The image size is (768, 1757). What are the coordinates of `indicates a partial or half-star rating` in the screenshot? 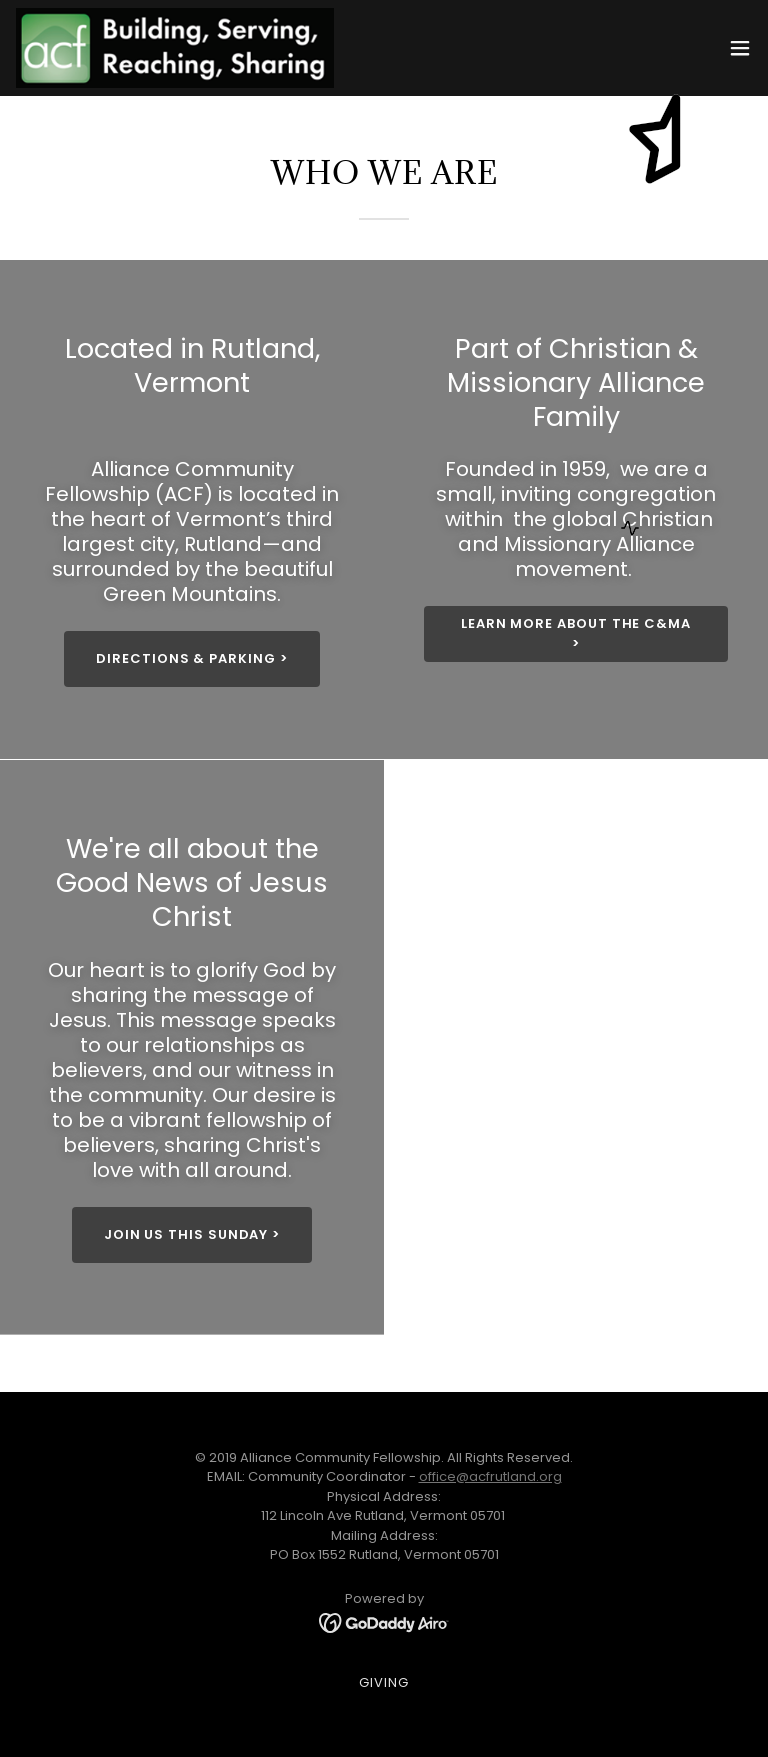 It's located at (676, 141).